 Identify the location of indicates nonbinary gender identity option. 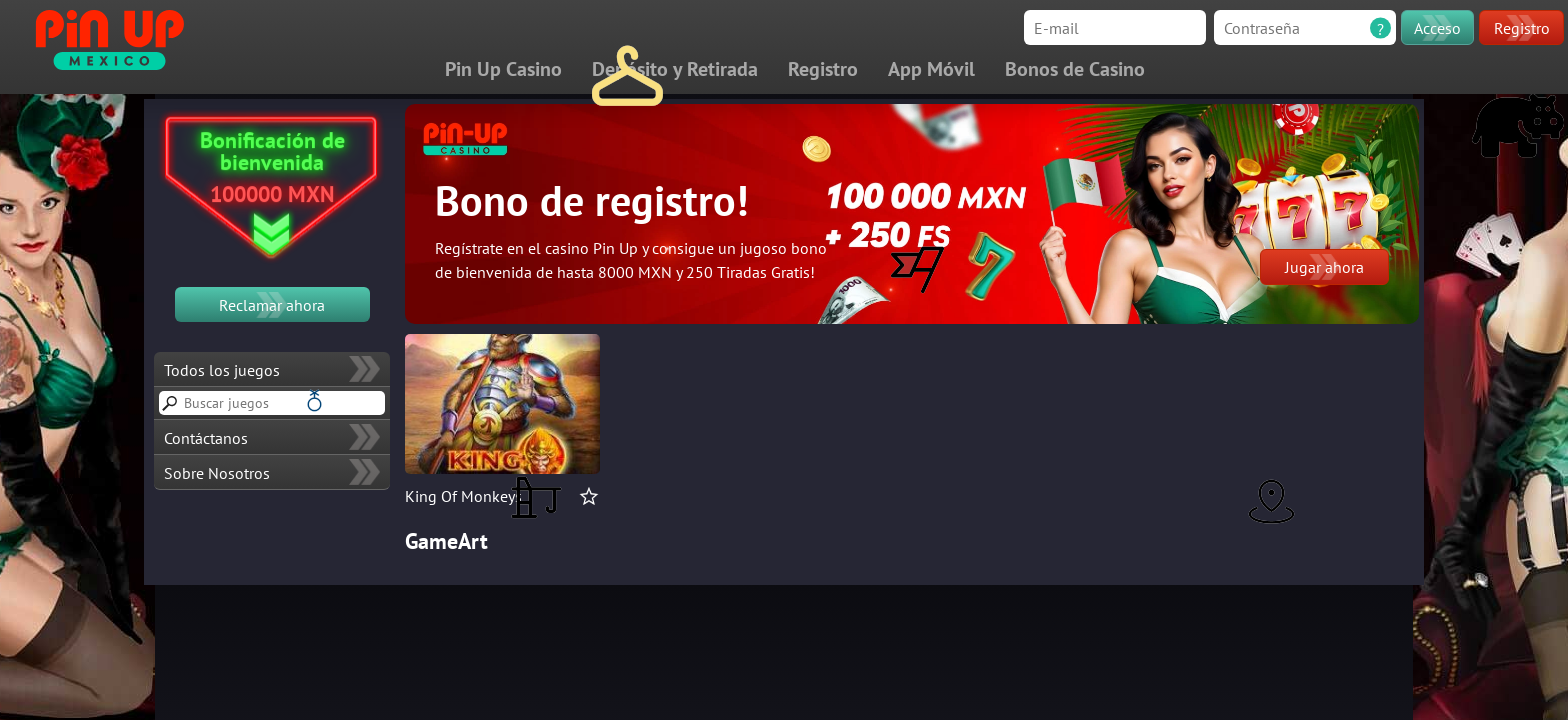
(314, 400).